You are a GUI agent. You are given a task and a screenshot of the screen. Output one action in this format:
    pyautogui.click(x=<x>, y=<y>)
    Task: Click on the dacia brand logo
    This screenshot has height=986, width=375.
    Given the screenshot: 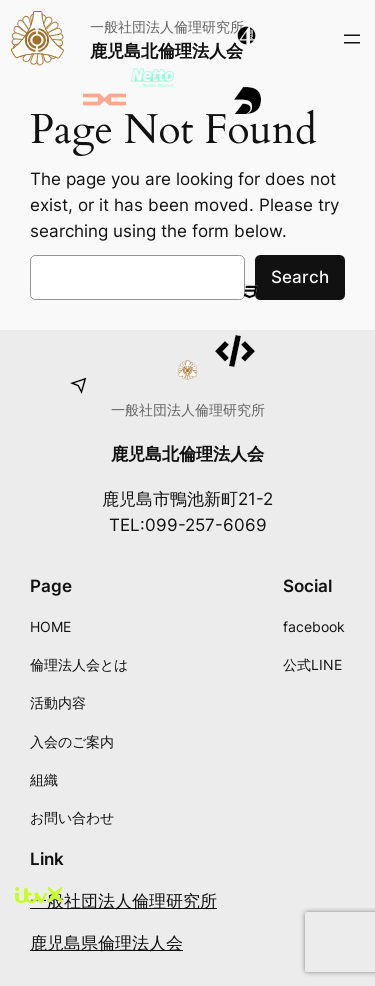 What is the action you would take?
    pyautogui.click(x=104, y=99)
    